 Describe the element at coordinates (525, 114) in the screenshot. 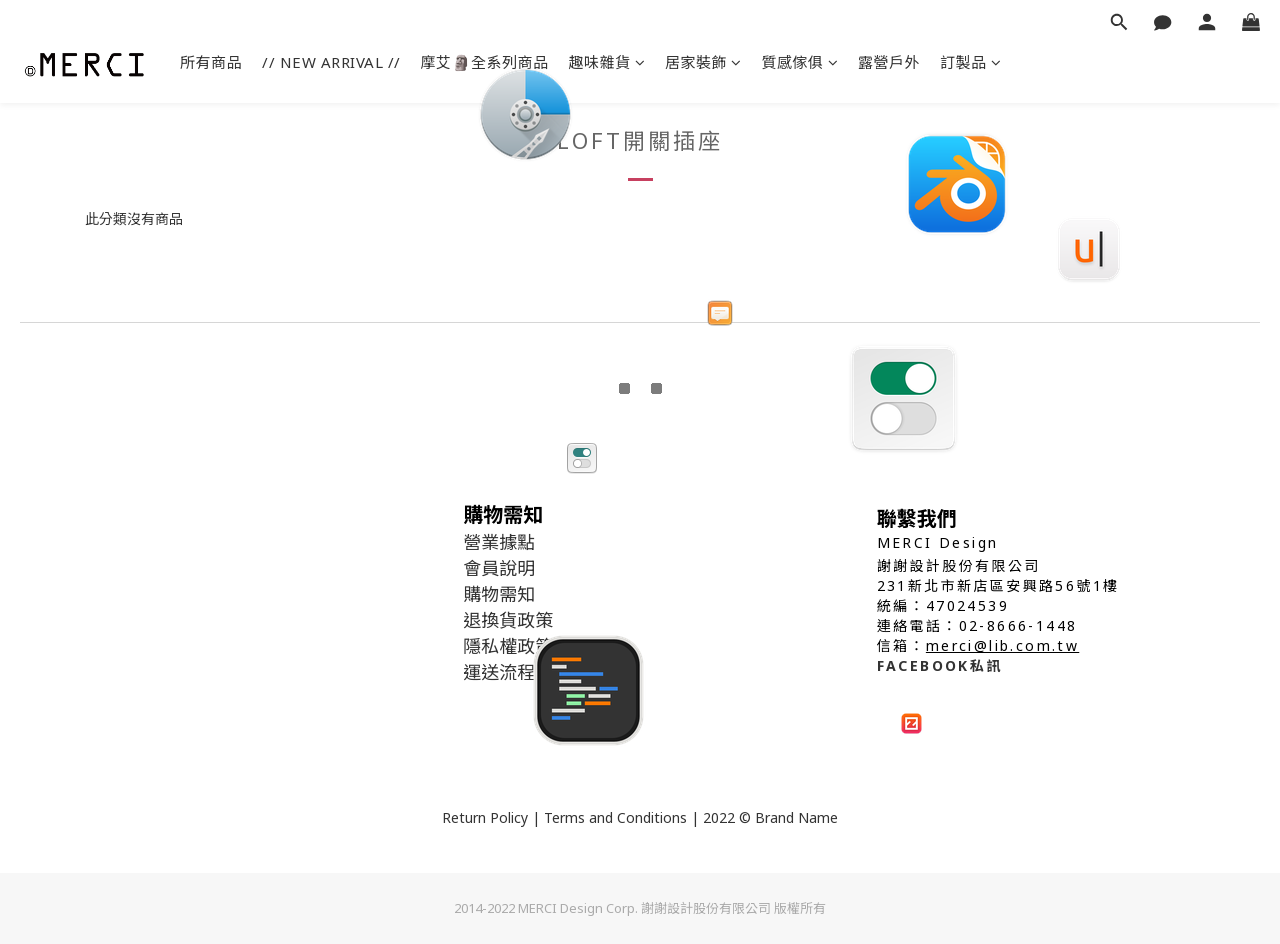

I see `access disk partition settings` at that location.